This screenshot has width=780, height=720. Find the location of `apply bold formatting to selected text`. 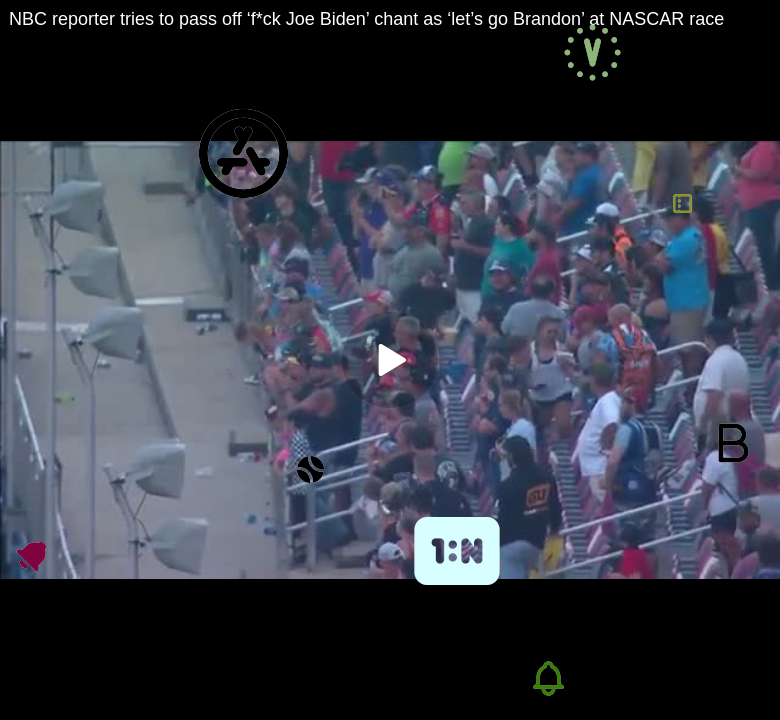

apply bold formatting to selected text is located at coordinates (733, 443).